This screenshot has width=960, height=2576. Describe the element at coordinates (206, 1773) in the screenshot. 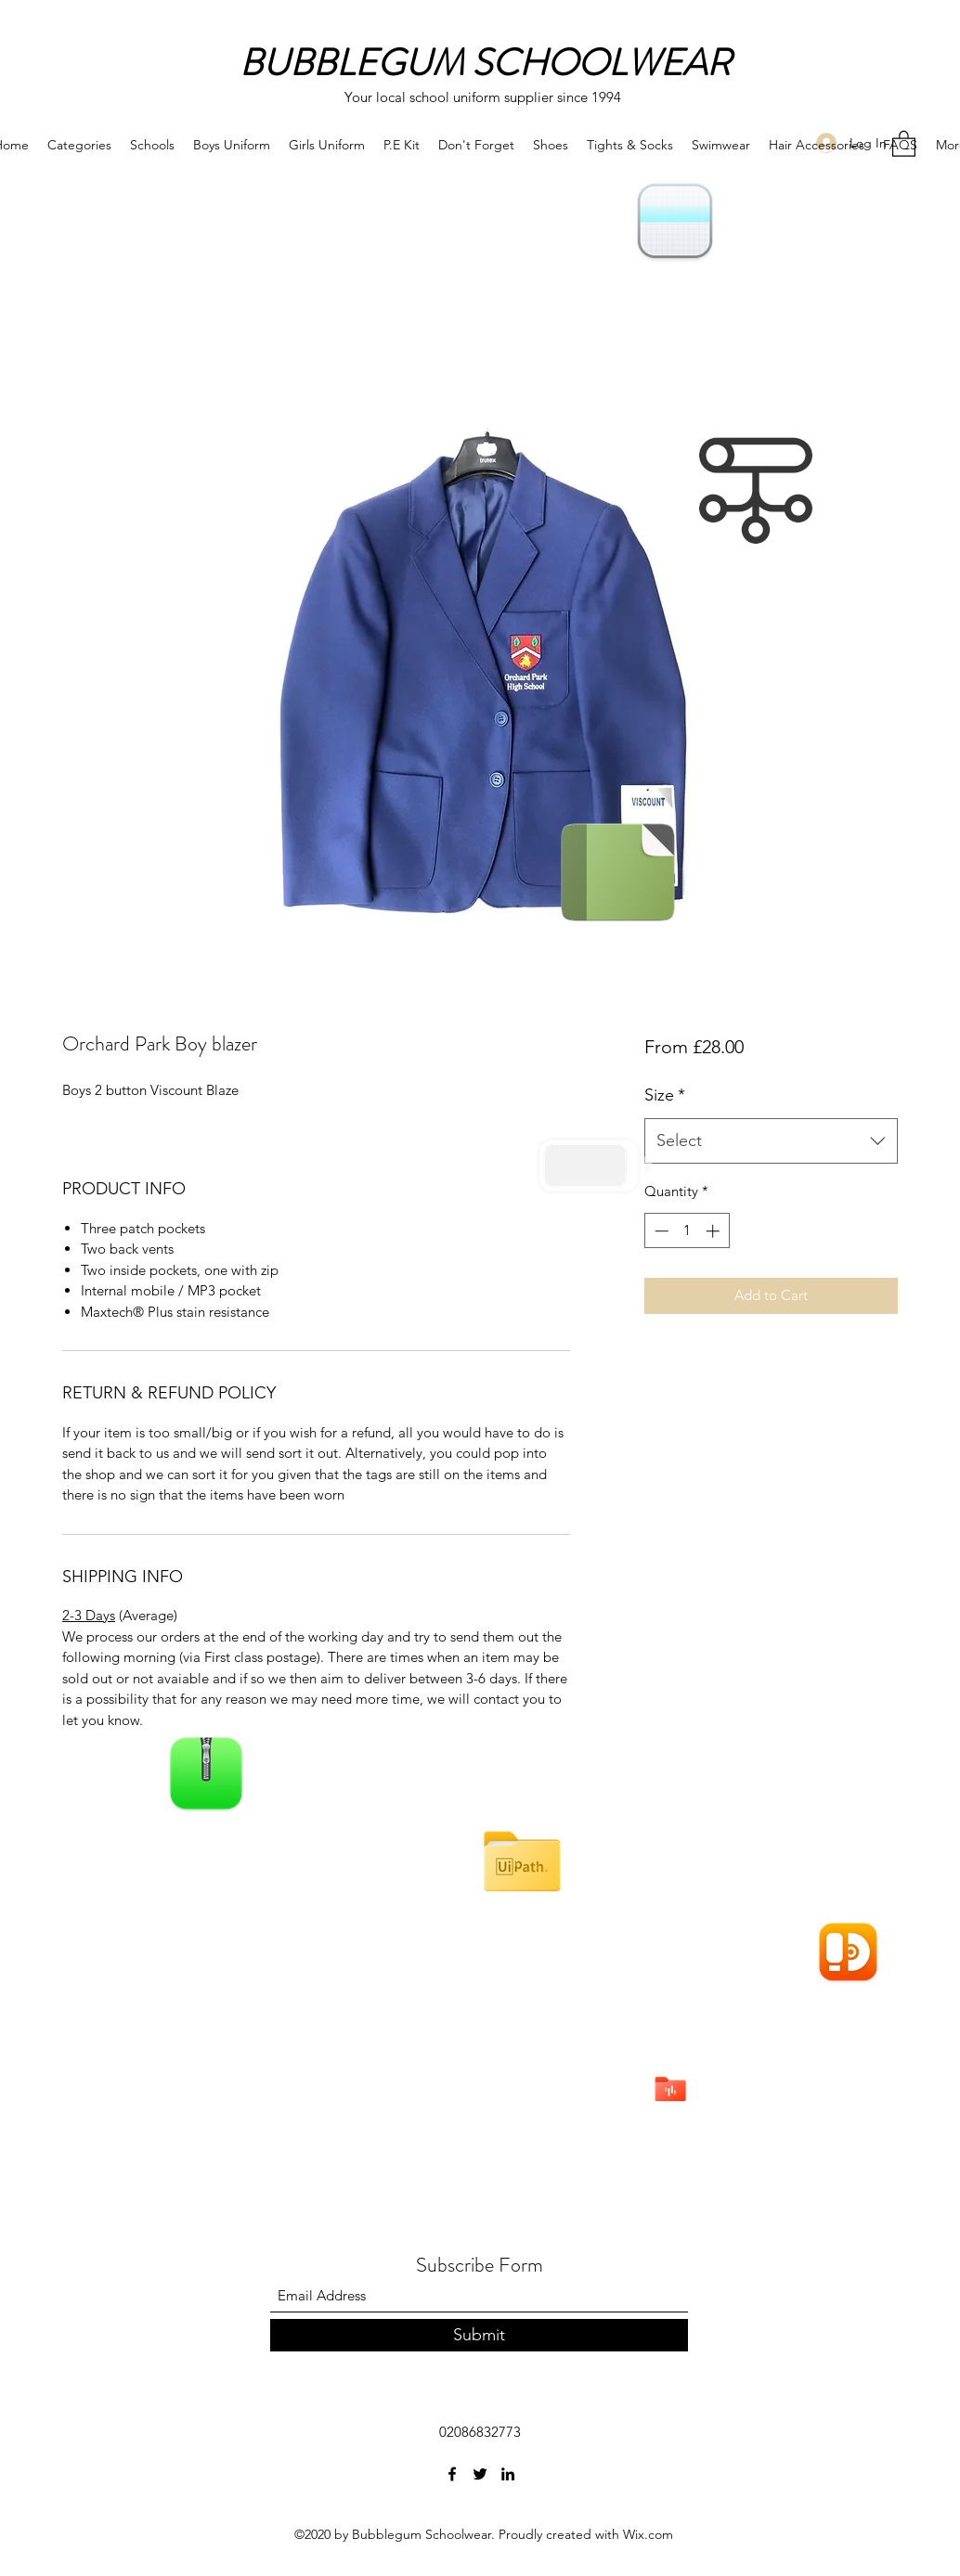

I see `open archive utility to compress or extract files` at that location.